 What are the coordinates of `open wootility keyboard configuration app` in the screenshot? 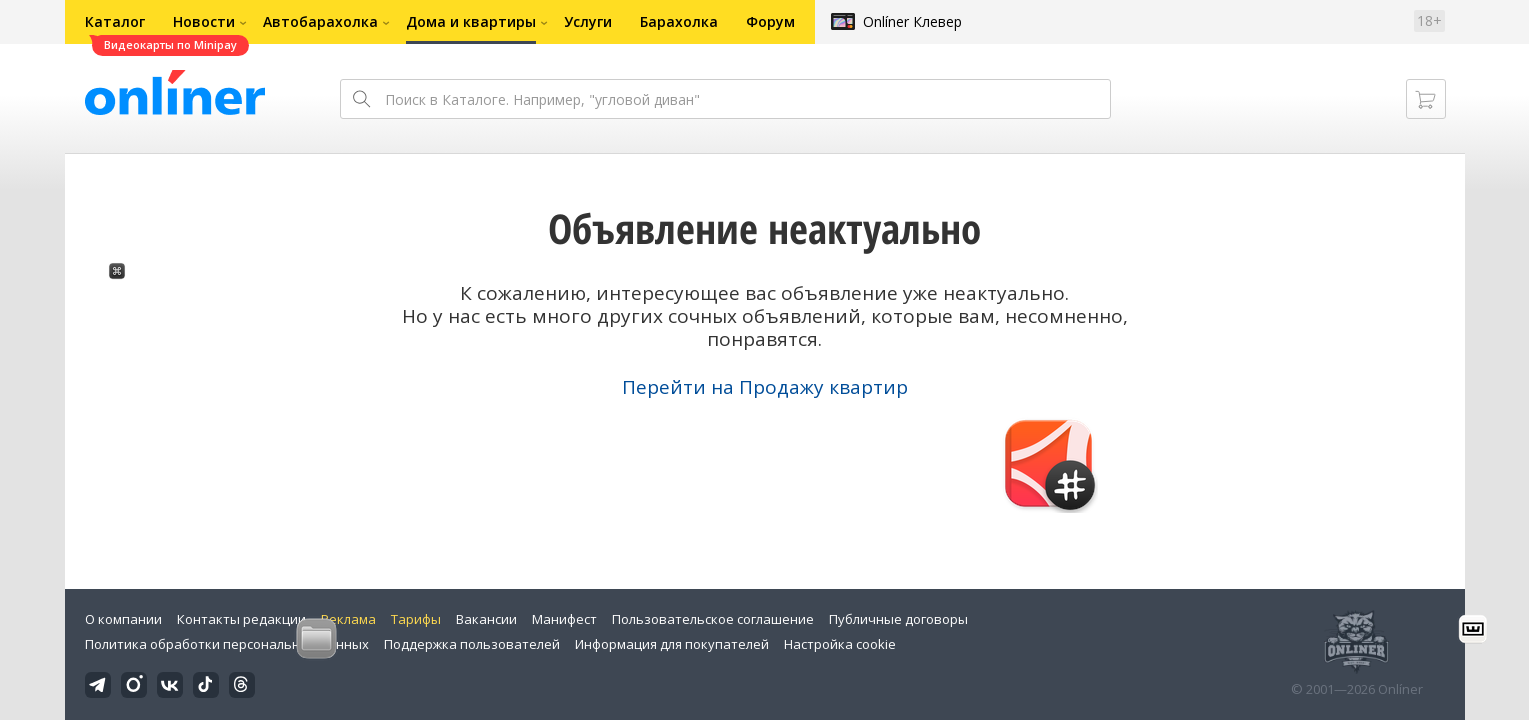 It's located at (1473, 629).